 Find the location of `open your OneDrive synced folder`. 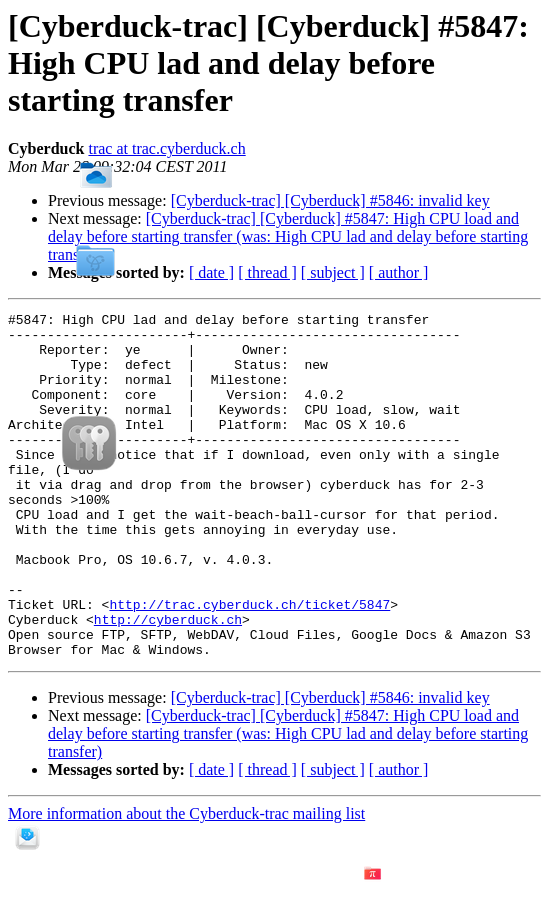

open your OneDrive synced folder is located at coordinates (96, 176).